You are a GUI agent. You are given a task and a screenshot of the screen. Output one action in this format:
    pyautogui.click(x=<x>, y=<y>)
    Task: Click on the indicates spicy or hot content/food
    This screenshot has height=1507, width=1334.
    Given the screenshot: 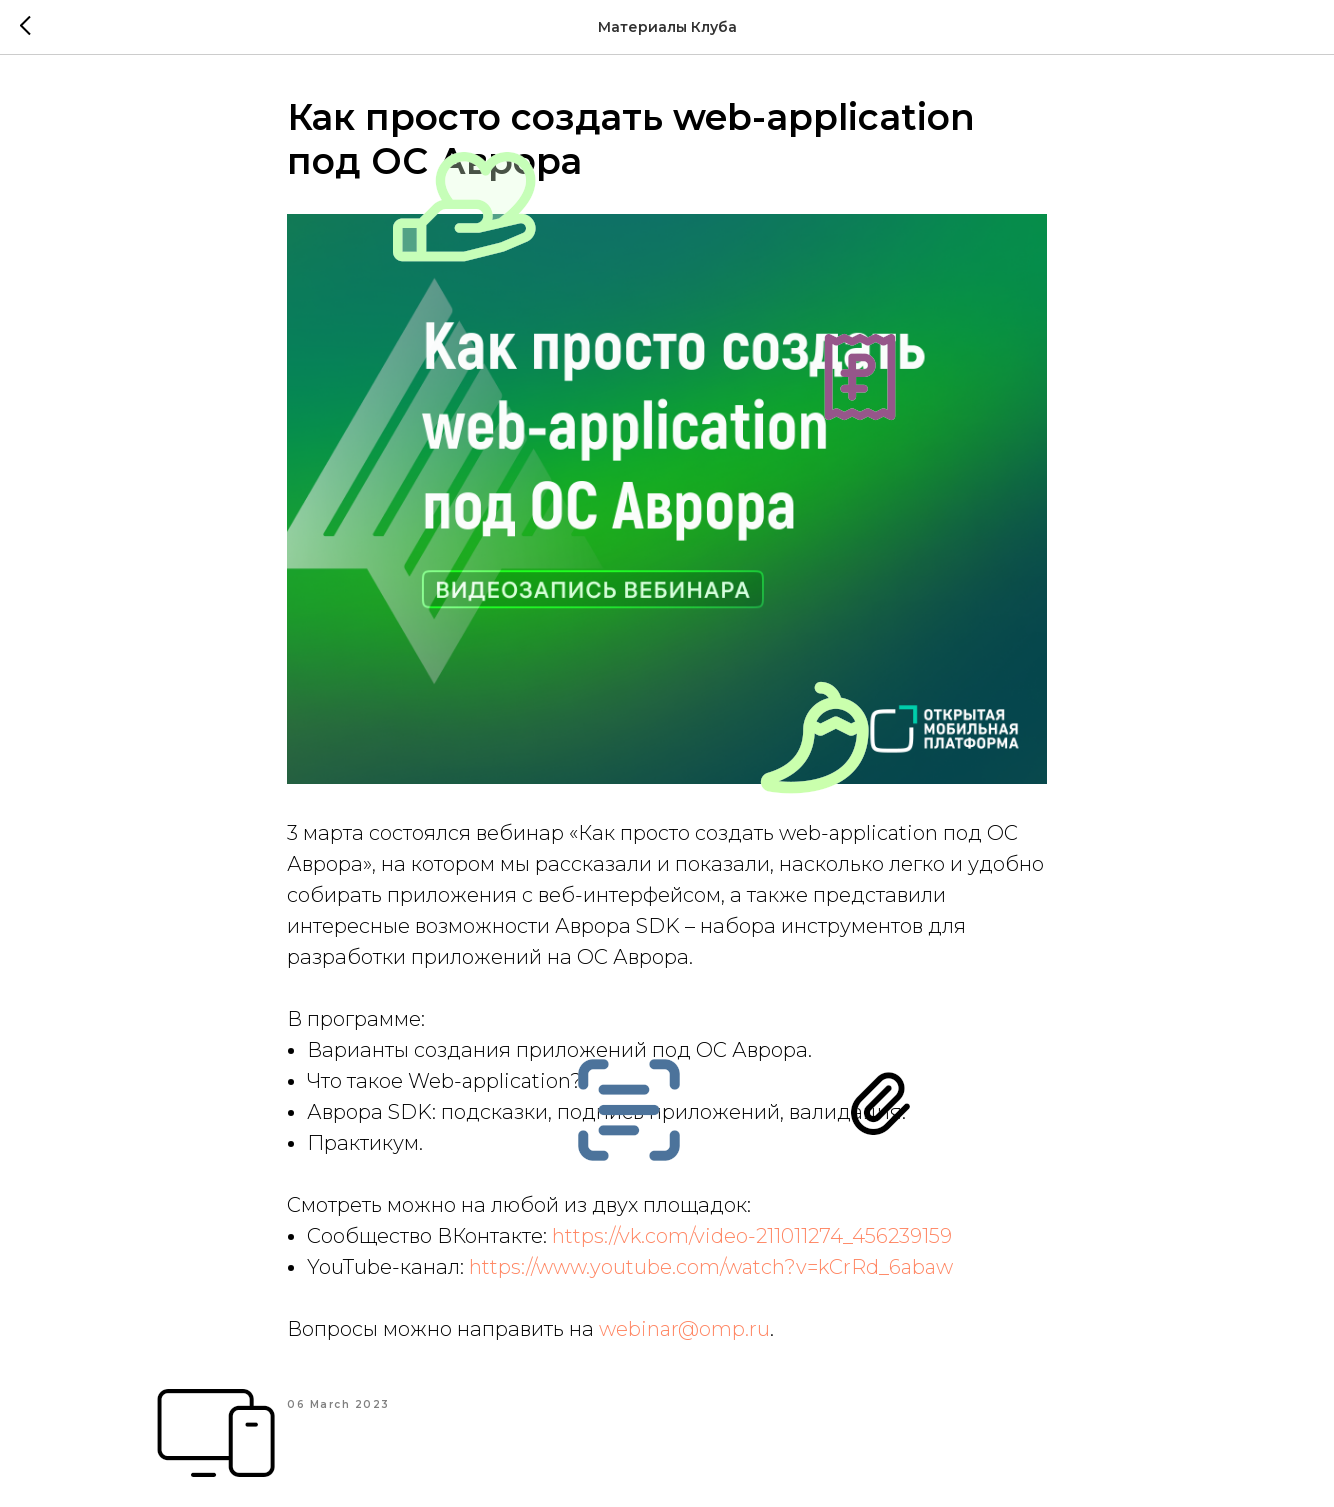 What is the action you would take?
    pyautogui.click(x=820, y=741)
    